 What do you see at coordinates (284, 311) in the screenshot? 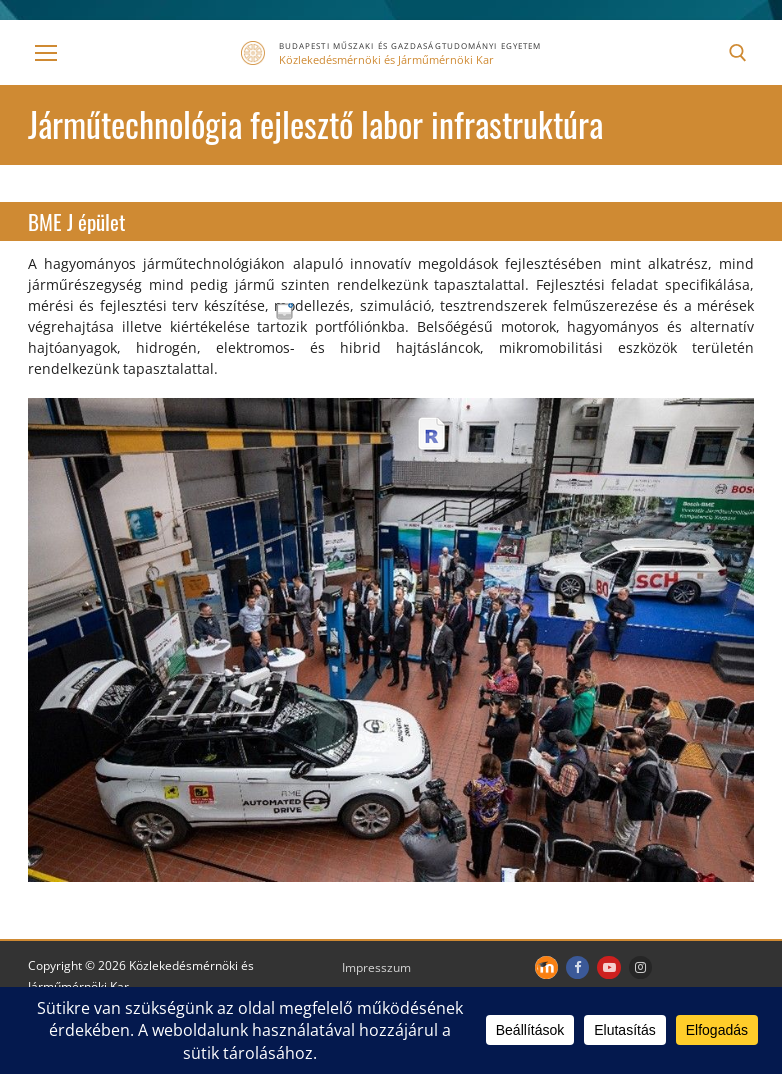
I see `access your email inbox` at bounding box center [284, 311].